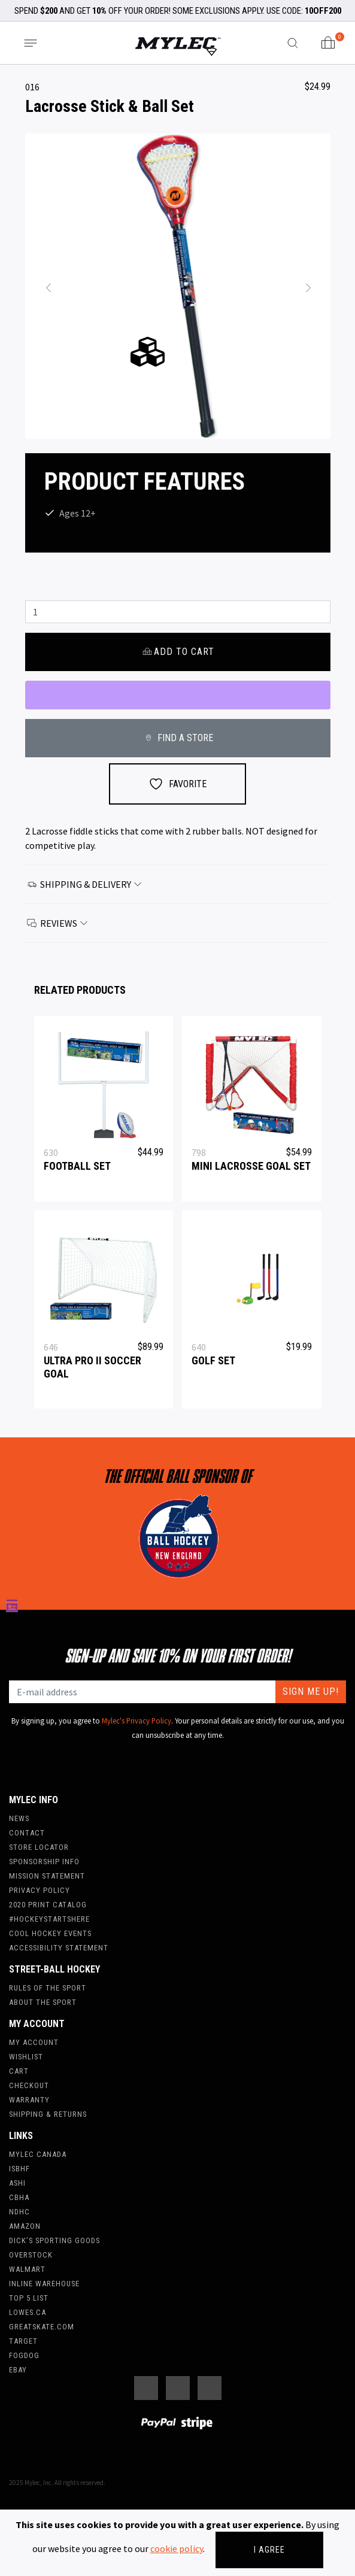 The image size is (355, 2576). I want to click on indicates weak wifi signal strength, so click(211, 51).